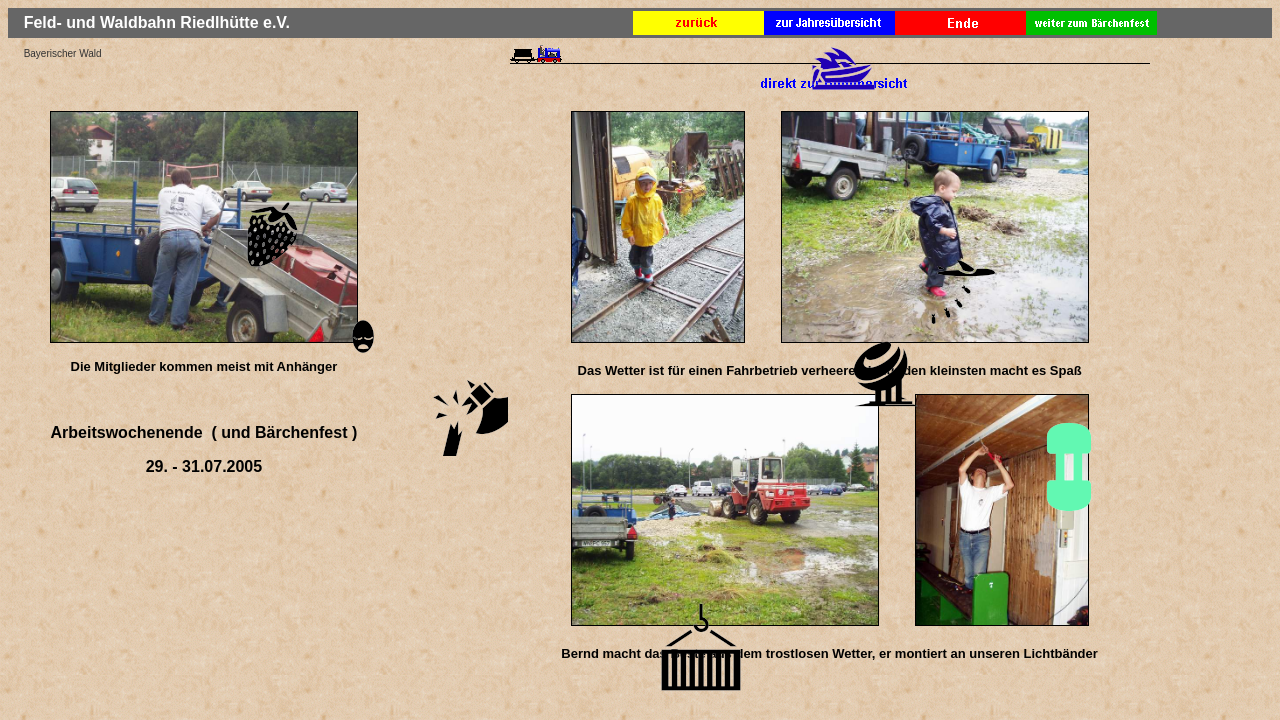 This screenshot has width=1280, height=720. I want to click on view inventory or storage contents, so click(701, 648).